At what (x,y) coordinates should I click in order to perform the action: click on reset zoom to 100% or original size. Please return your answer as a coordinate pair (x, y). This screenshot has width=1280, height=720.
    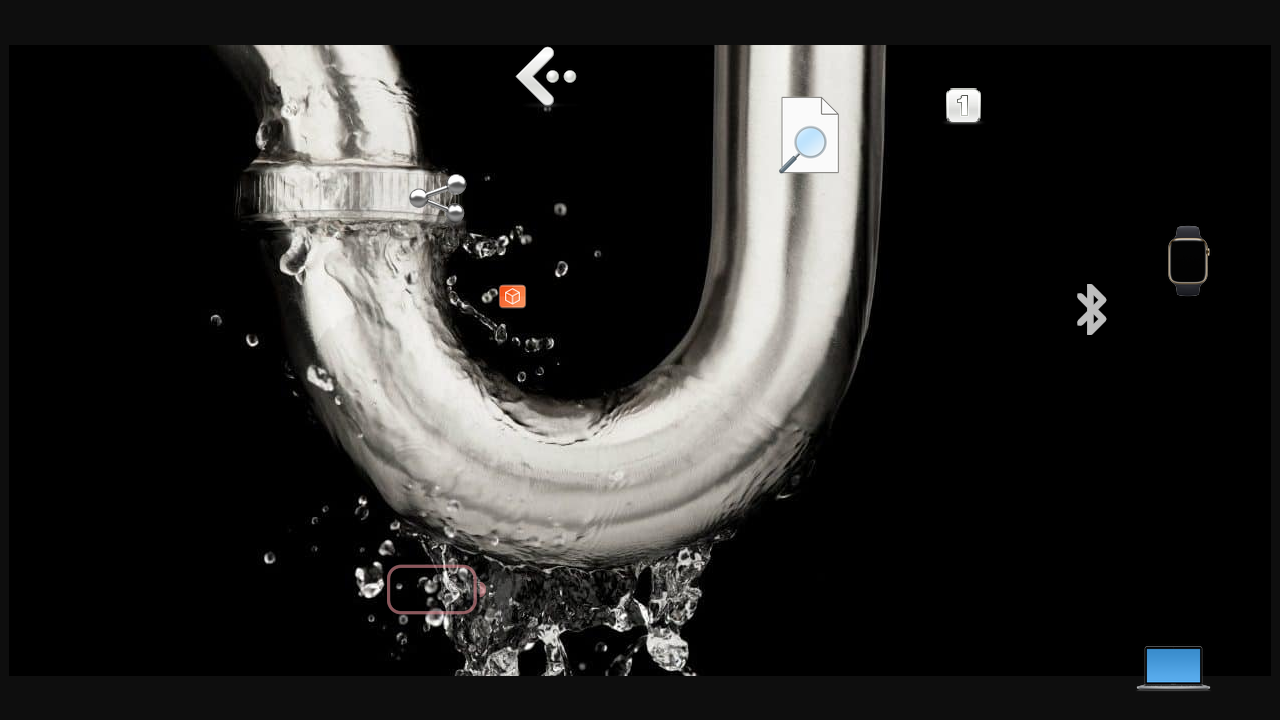
    Looking at the image, I should click on (963, 104).